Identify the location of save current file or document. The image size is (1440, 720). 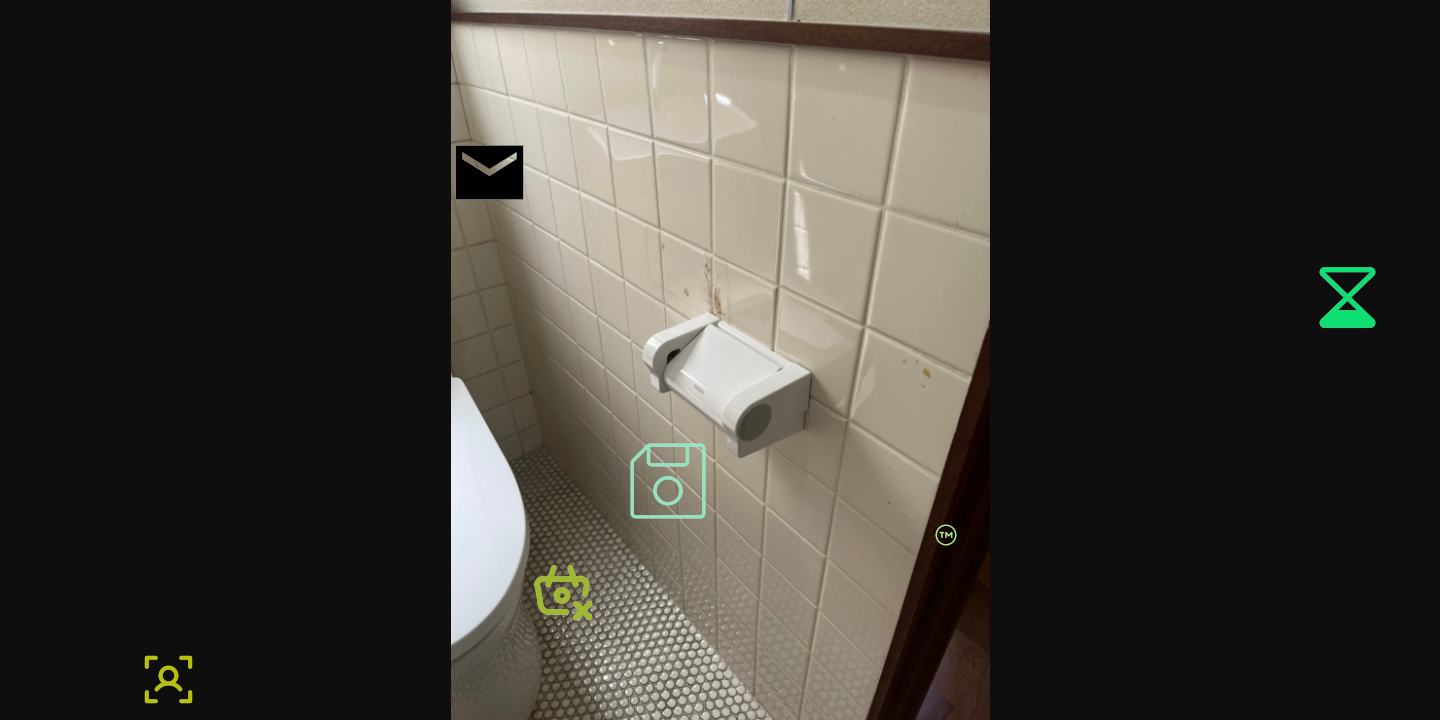
(668, 481).